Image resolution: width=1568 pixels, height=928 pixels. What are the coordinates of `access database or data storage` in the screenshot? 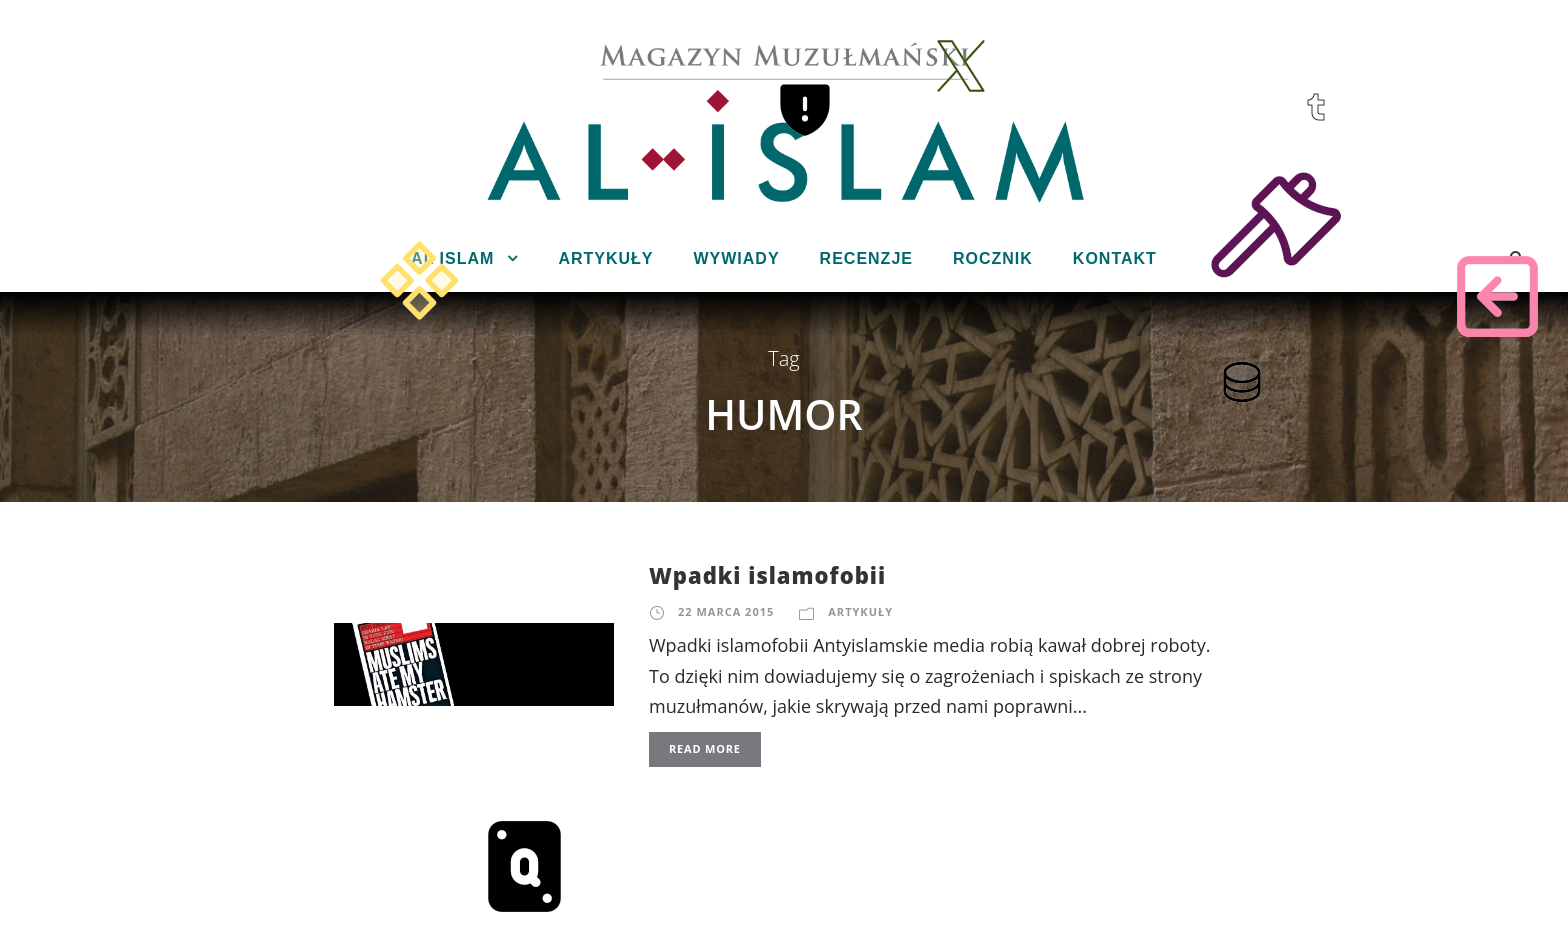 It's located at (1242, 382).